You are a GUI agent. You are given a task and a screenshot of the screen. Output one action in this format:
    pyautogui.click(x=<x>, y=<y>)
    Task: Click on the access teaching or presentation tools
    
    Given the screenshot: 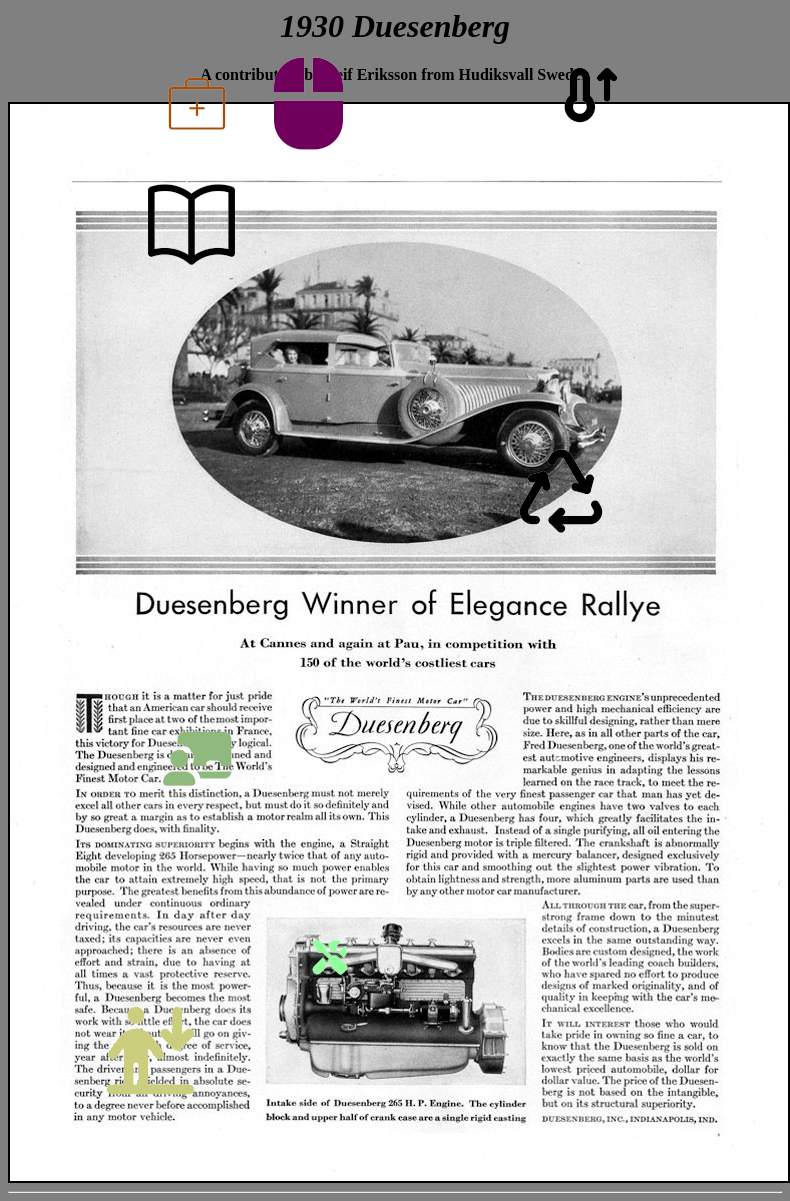 What is the action you would take?
    pyautogui.click(x=199, y=757)
    